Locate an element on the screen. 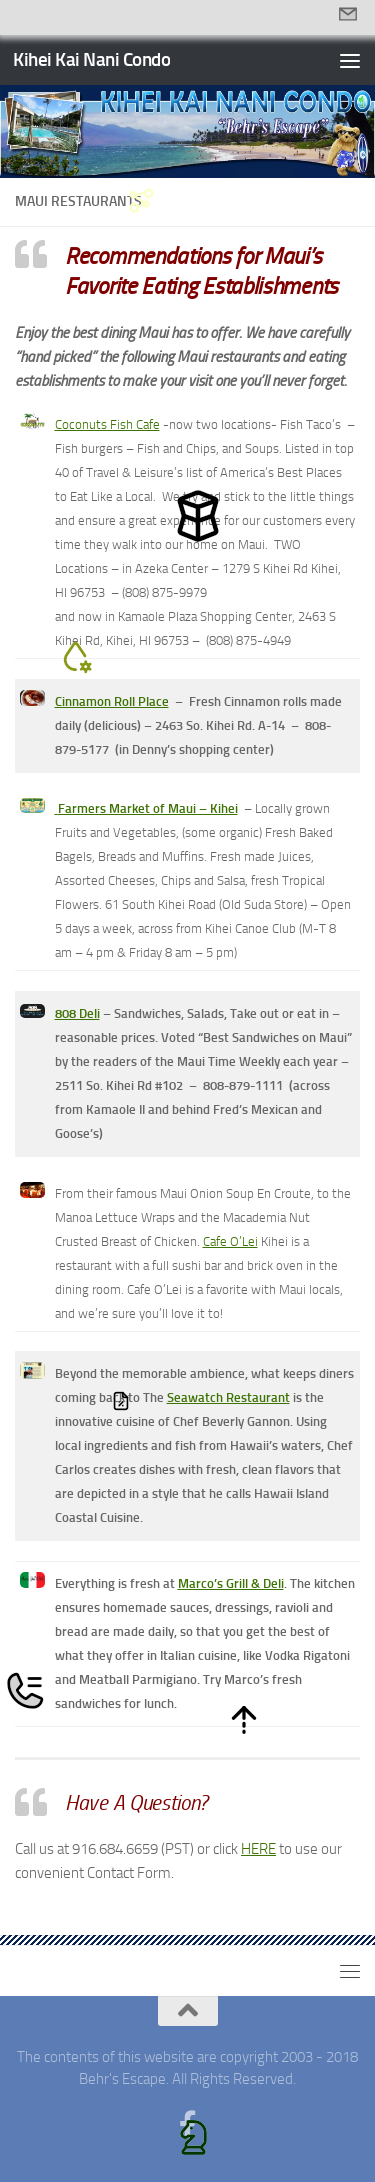 The height and width of the screenshot is (2182, 375). play chess or access chess game is located at coordinates (193, 2138).